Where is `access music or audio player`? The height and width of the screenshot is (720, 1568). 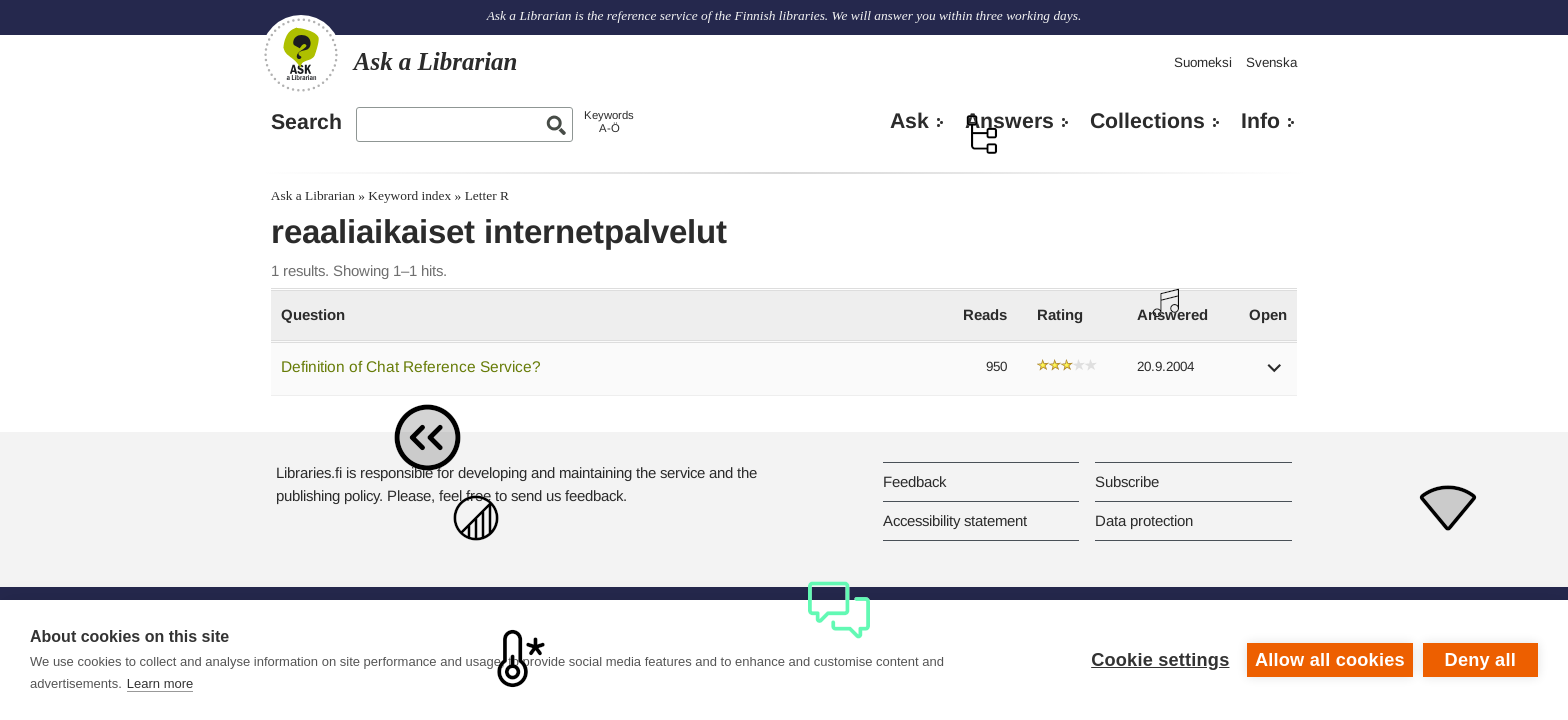 access music or audio player is located at coordinates (1167, 303).